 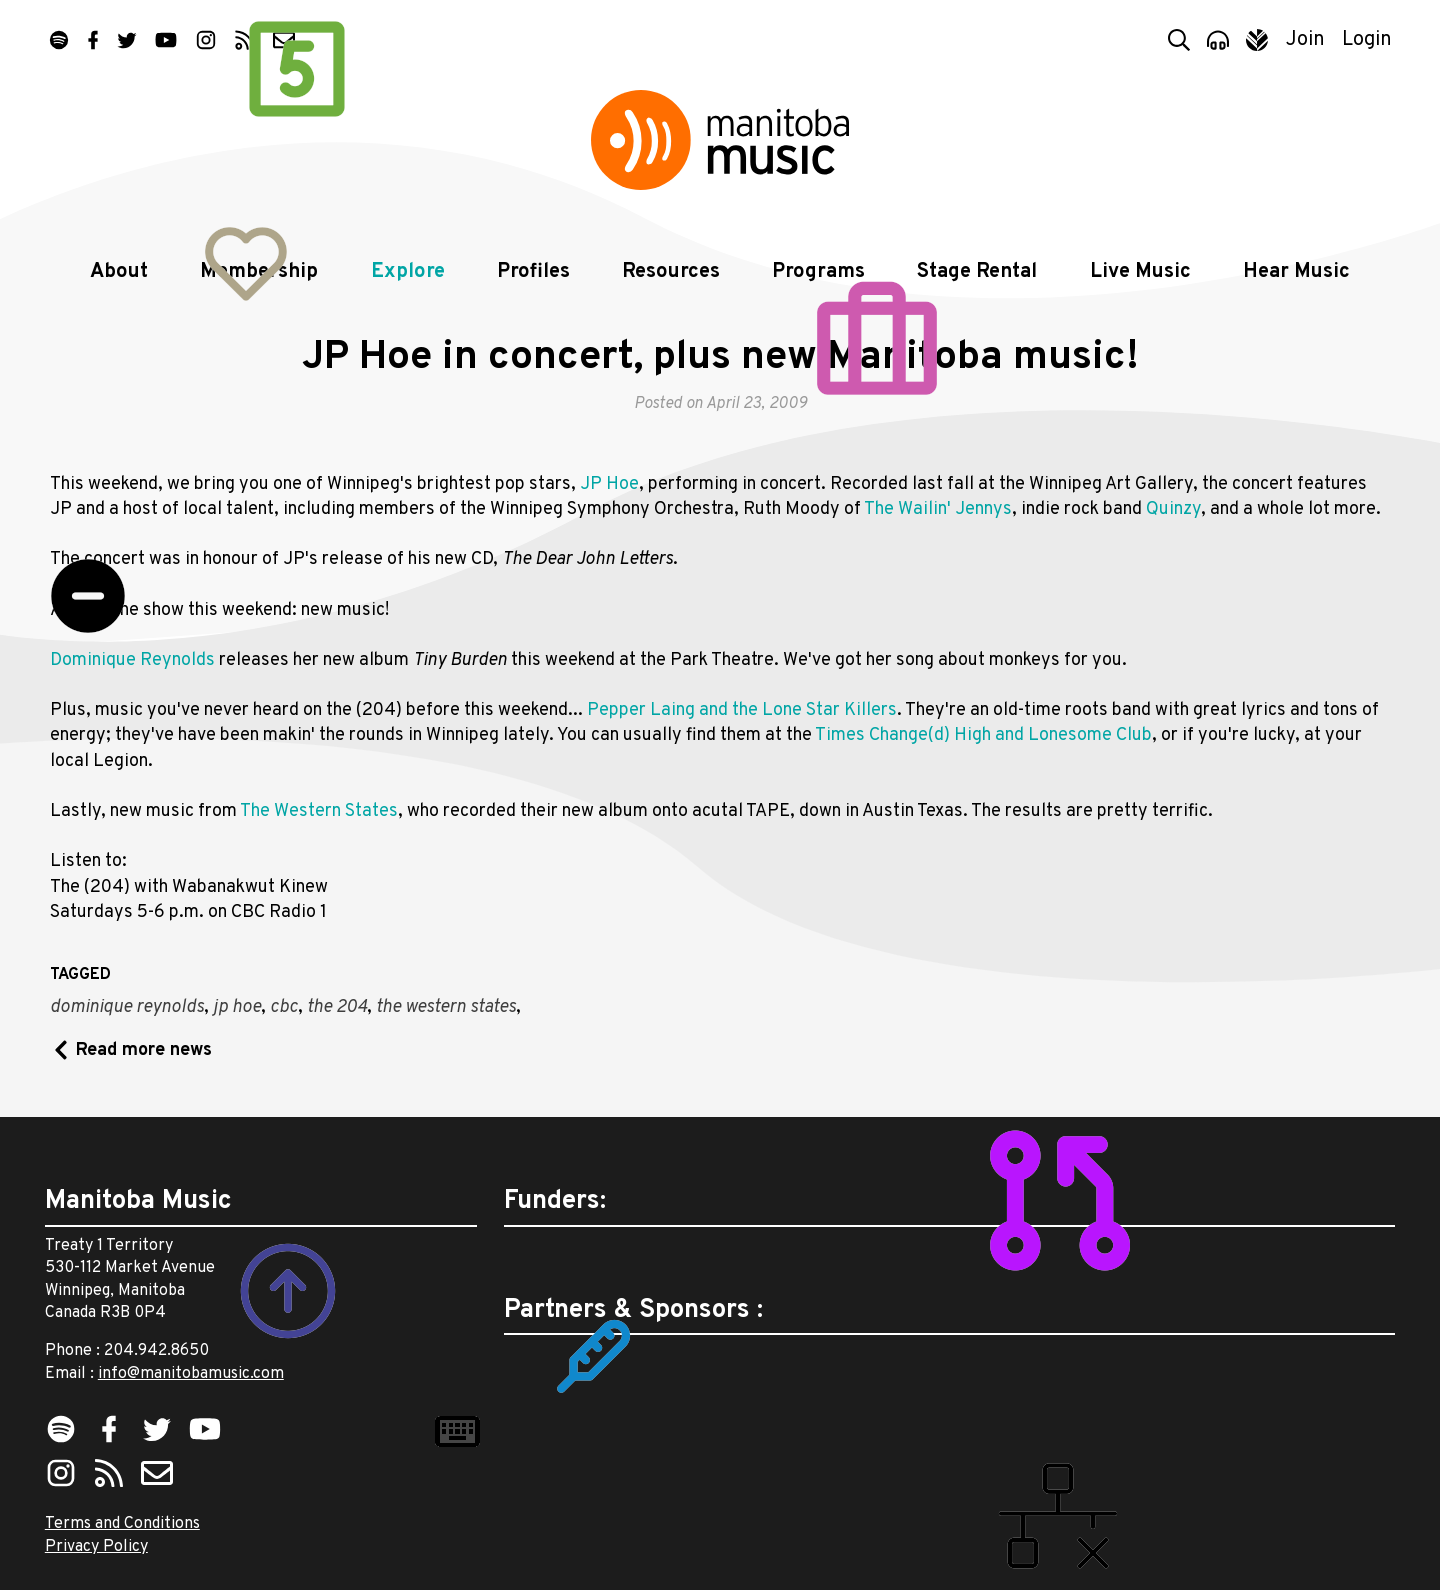 What do you see at coordinates (288, 1291) in the screenshot?
I see `scroll to top of page` at bounding box center [288, 1291].